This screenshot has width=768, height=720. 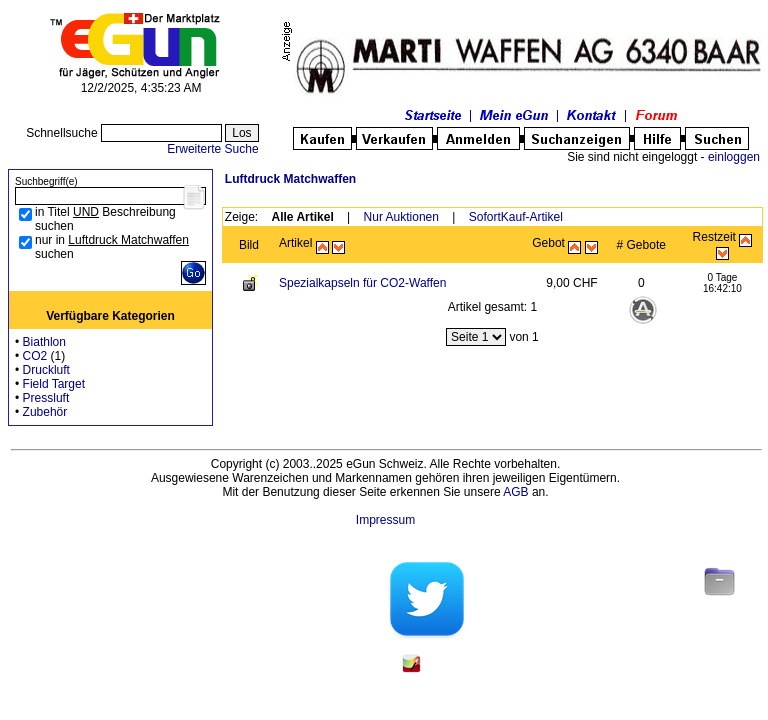 What do you see at coordinates (643, 310) in the screenshot?
I see `open the system update manager` at bounding box center [643, 310].